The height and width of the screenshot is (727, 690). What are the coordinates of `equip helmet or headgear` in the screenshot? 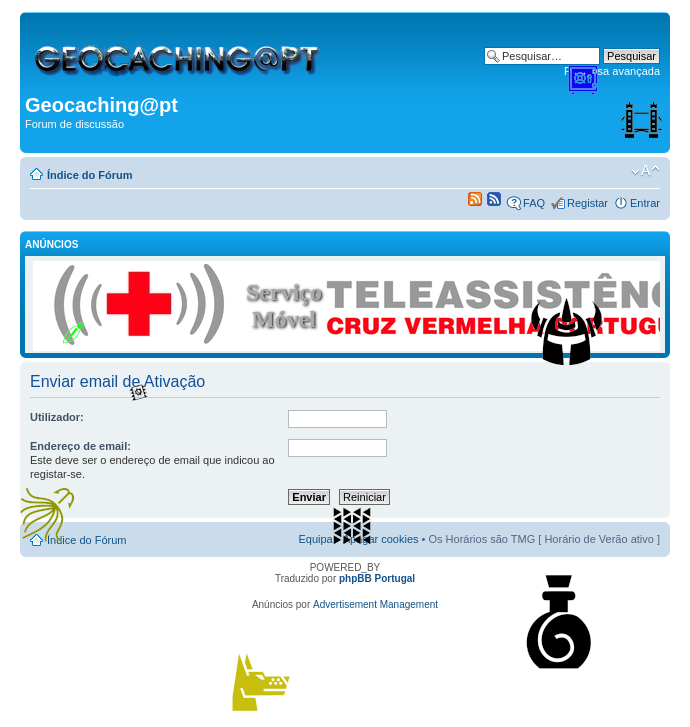 It's located at (566, 331).